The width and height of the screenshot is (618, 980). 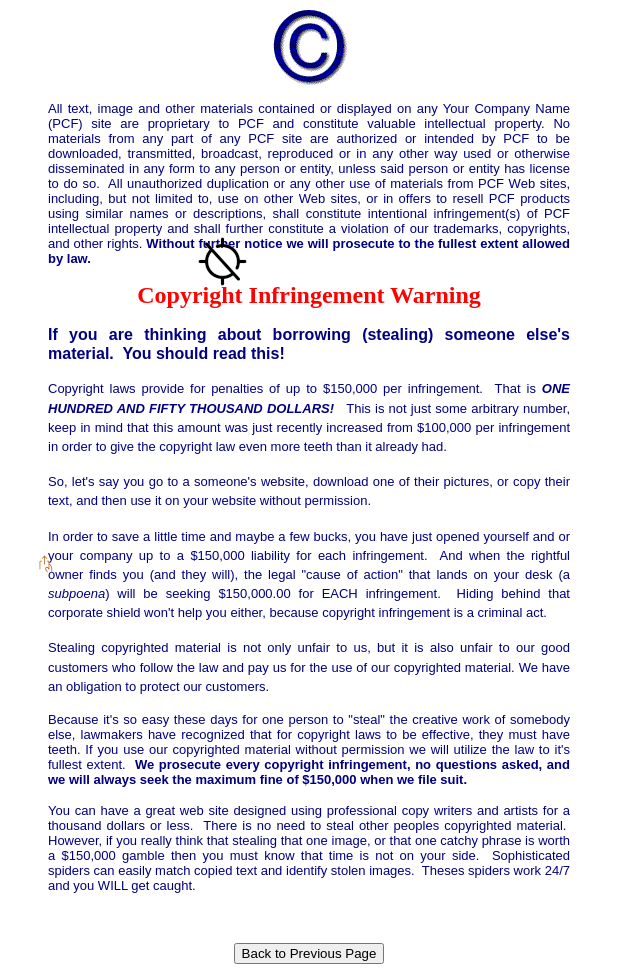 What do you see at coordinates (45, 564) in the screenshot?
I see `deposit or transfer funds` at bounding box center [45, 564].